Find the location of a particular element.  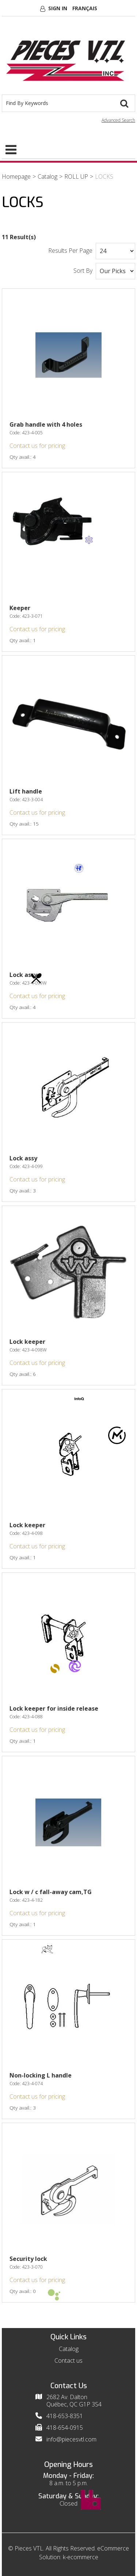

visit the InfoQ website is located at coordinates (79, 1399).